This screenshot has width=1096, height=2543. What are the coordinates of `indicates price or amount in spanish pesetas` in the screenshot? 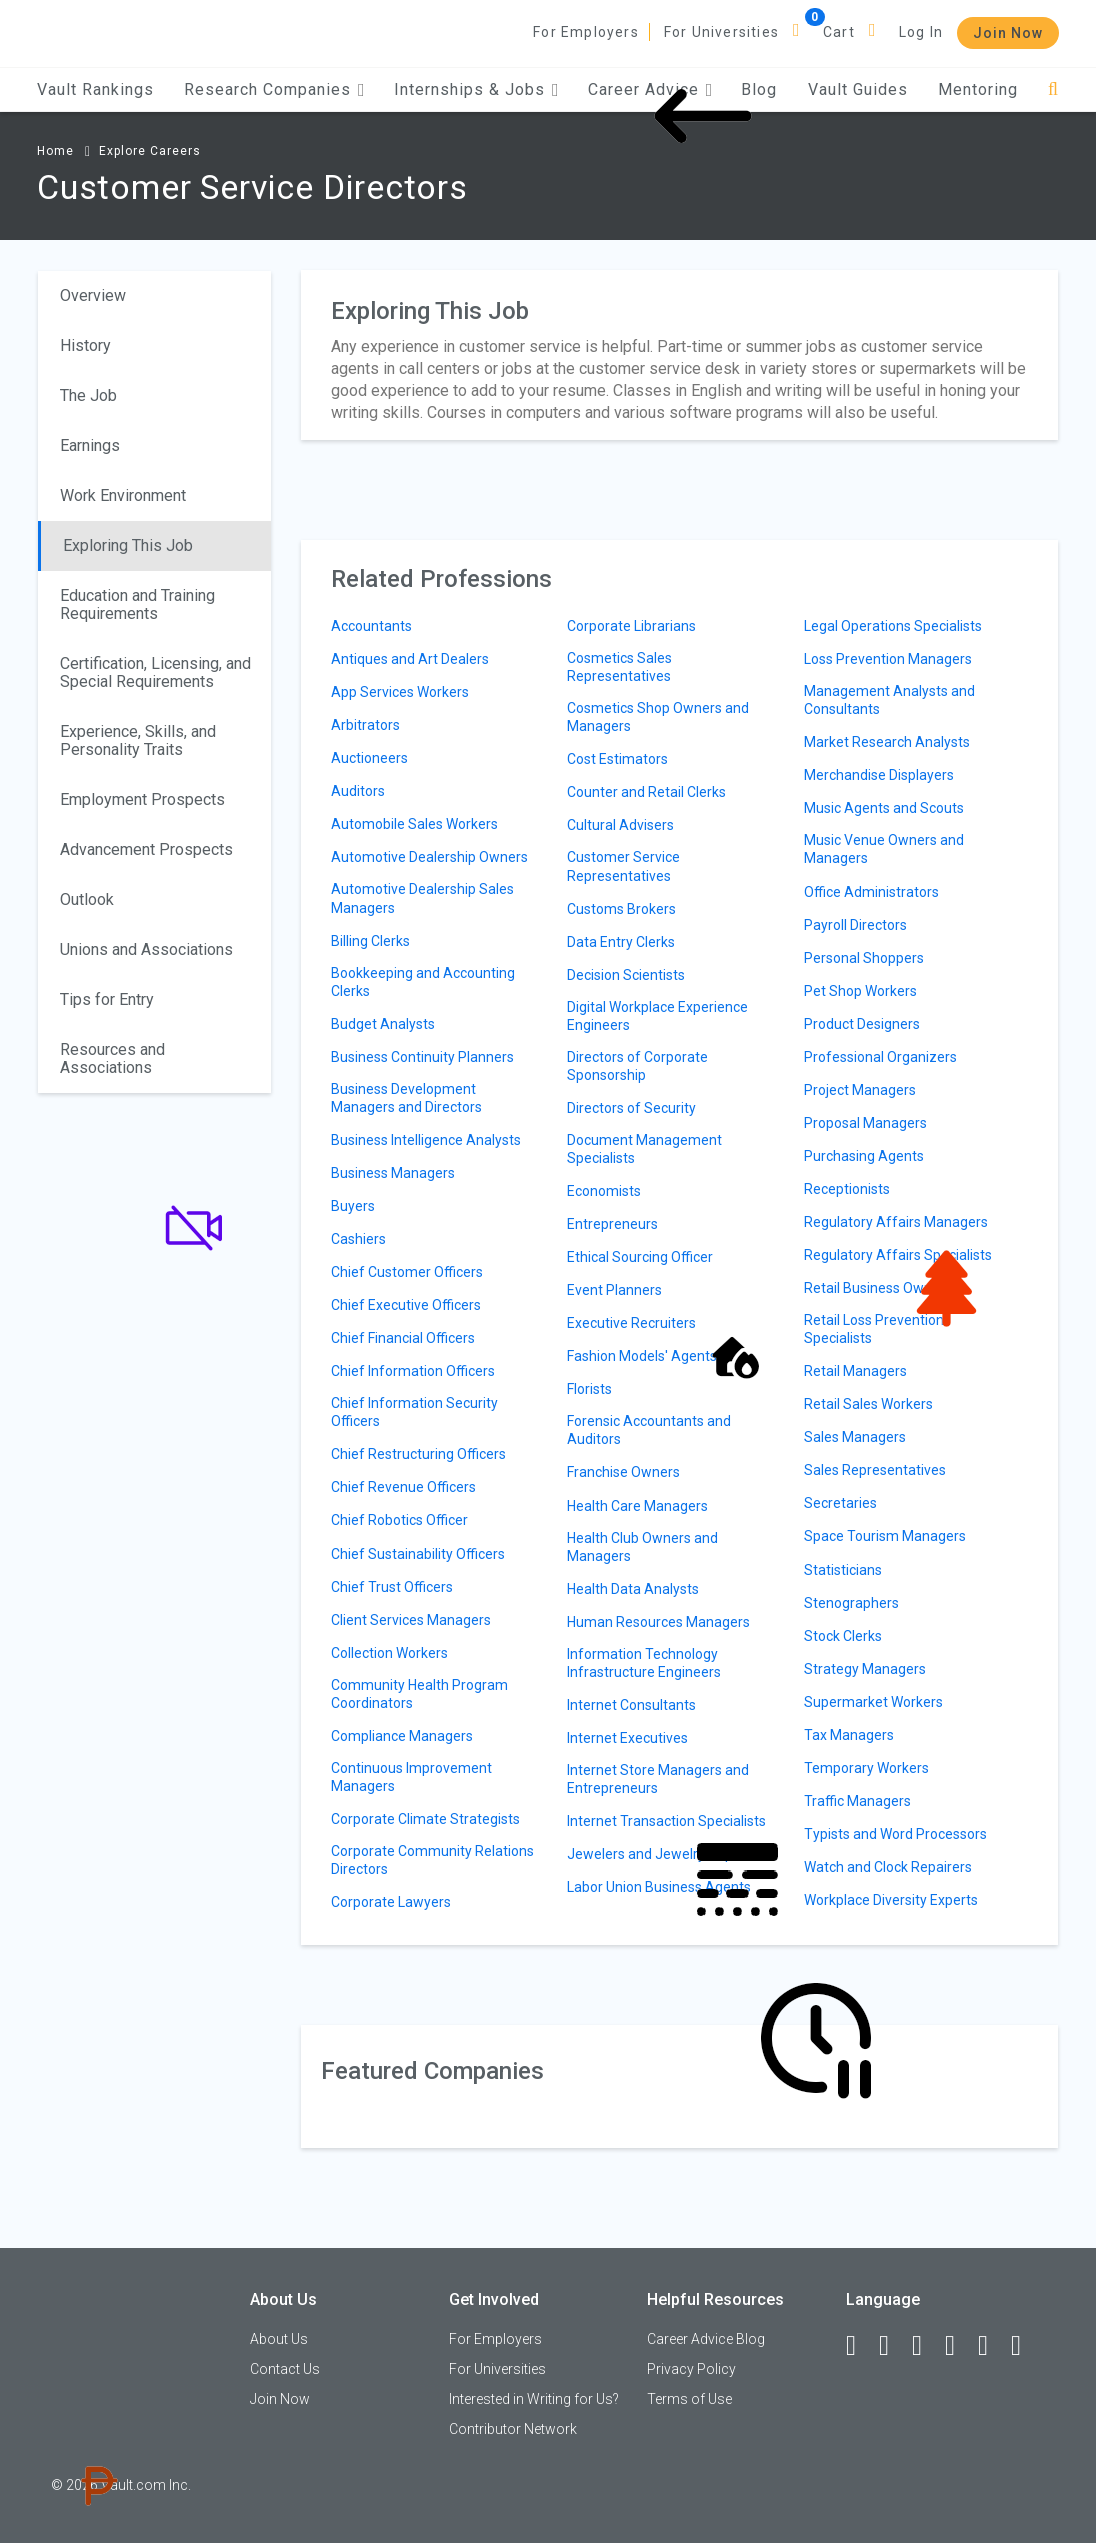 It's located at (98, 2486).